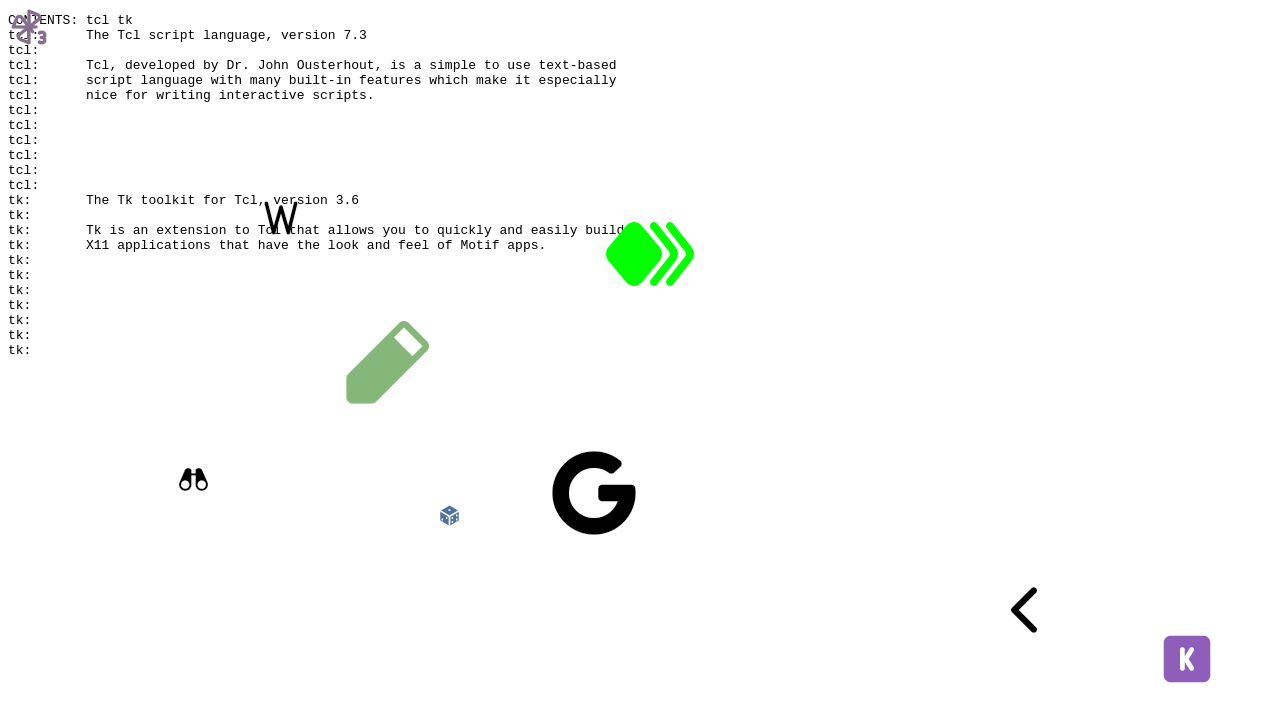 This screenshot has width=1262, height=720. What do you see at coordinates (650, 254) in the screenshot?
I see `access animation keyframes` at bounding box center [650, 254].